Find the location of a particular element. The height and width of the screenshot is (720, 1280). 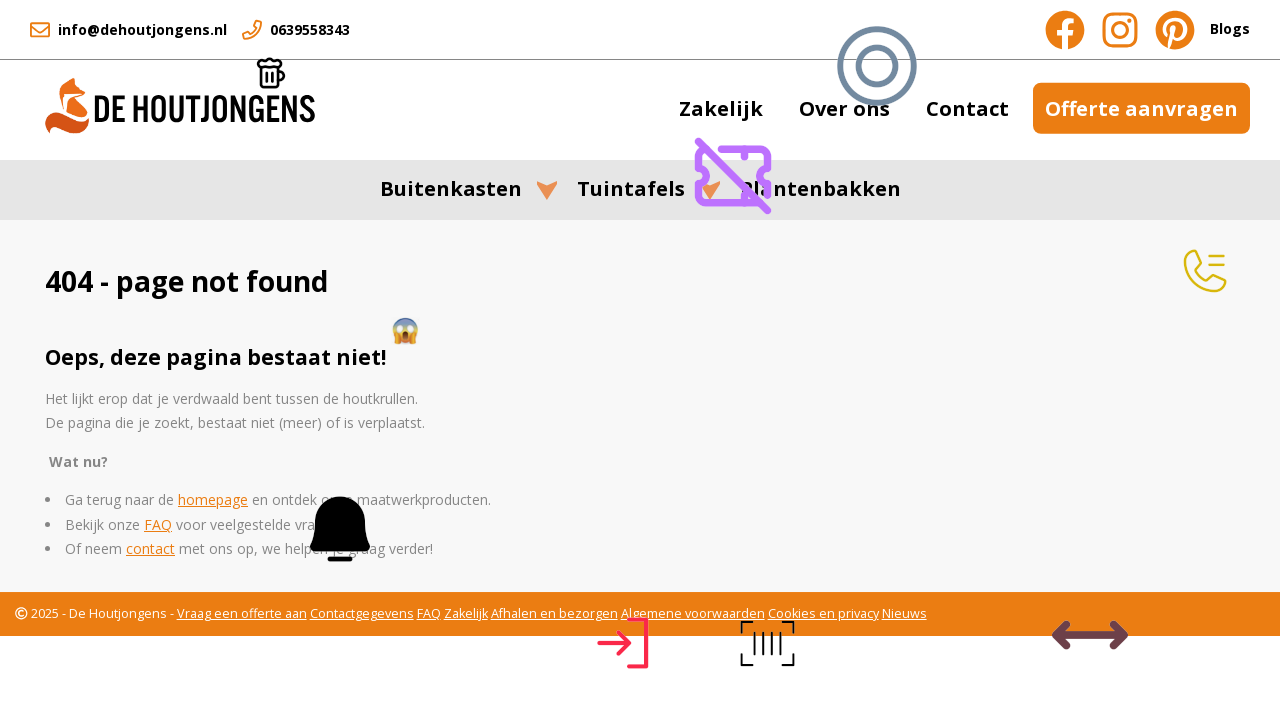

browse nearby bars or breweries is located at coordinates (271, 73).